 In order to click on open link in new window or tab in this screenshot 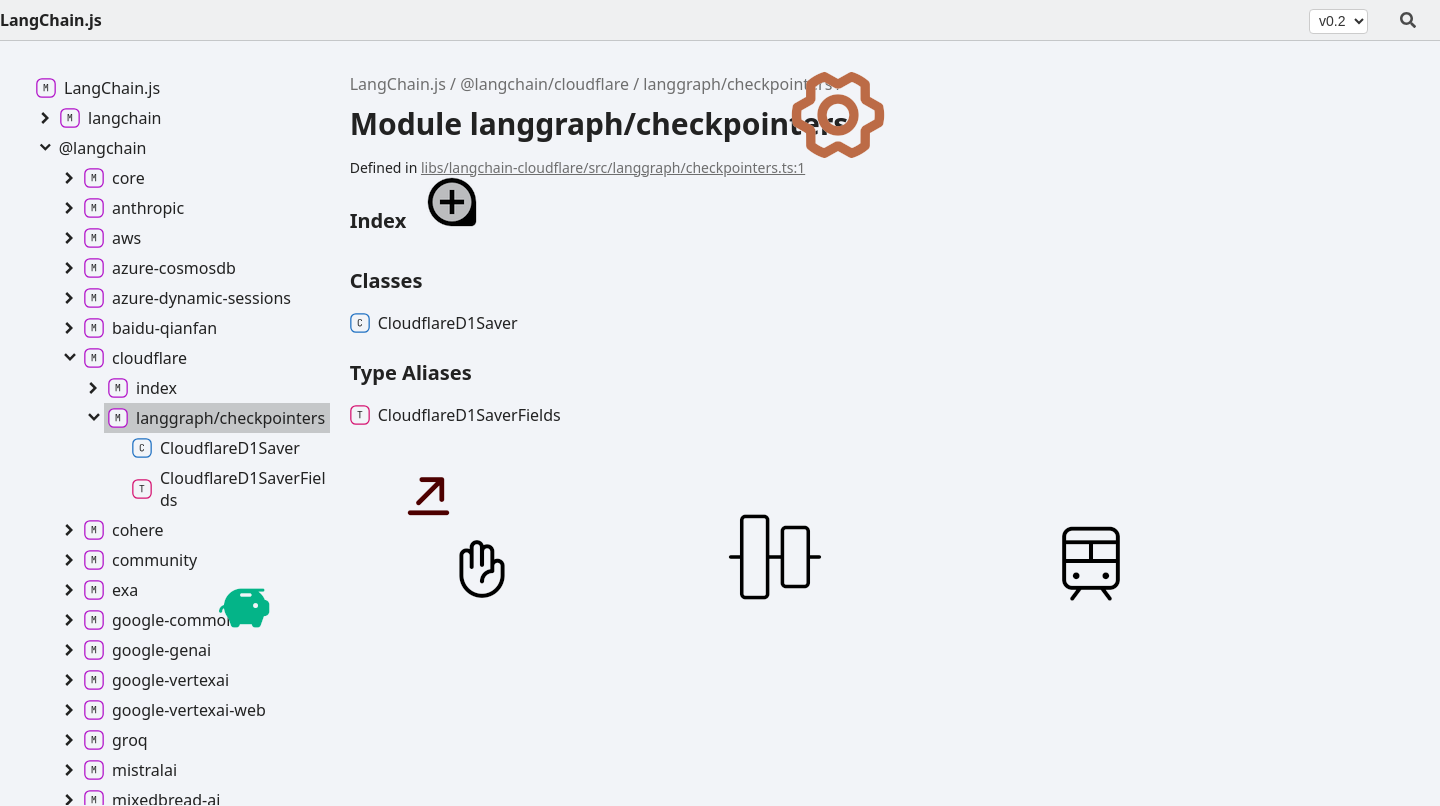, I will do `click(428, 494)`.